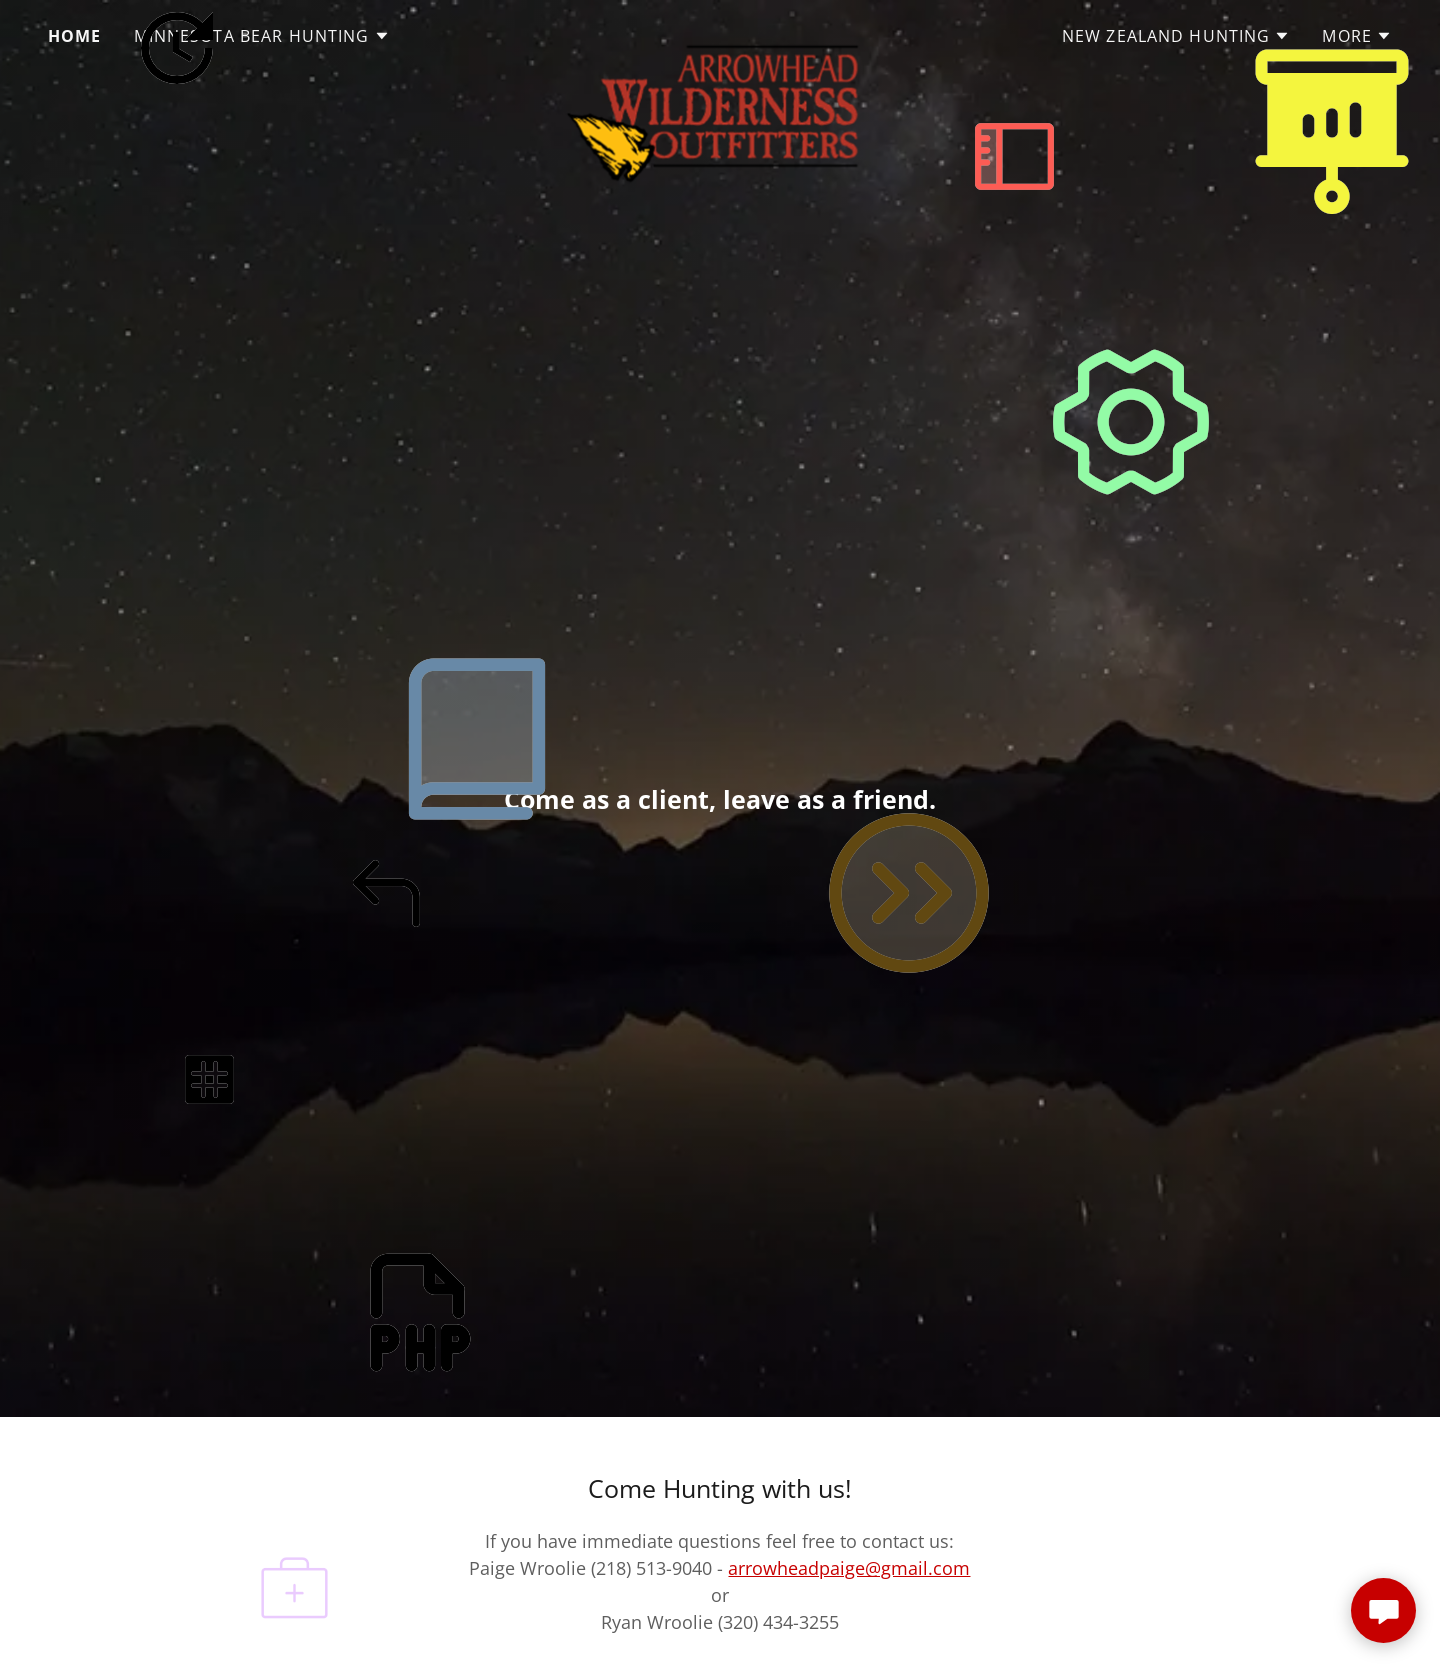 This screenshot has height=1667, width=1440. Describe the element at coordinates (209, 1079) in the screenshot. I see `add or browse hashtags` at that location.